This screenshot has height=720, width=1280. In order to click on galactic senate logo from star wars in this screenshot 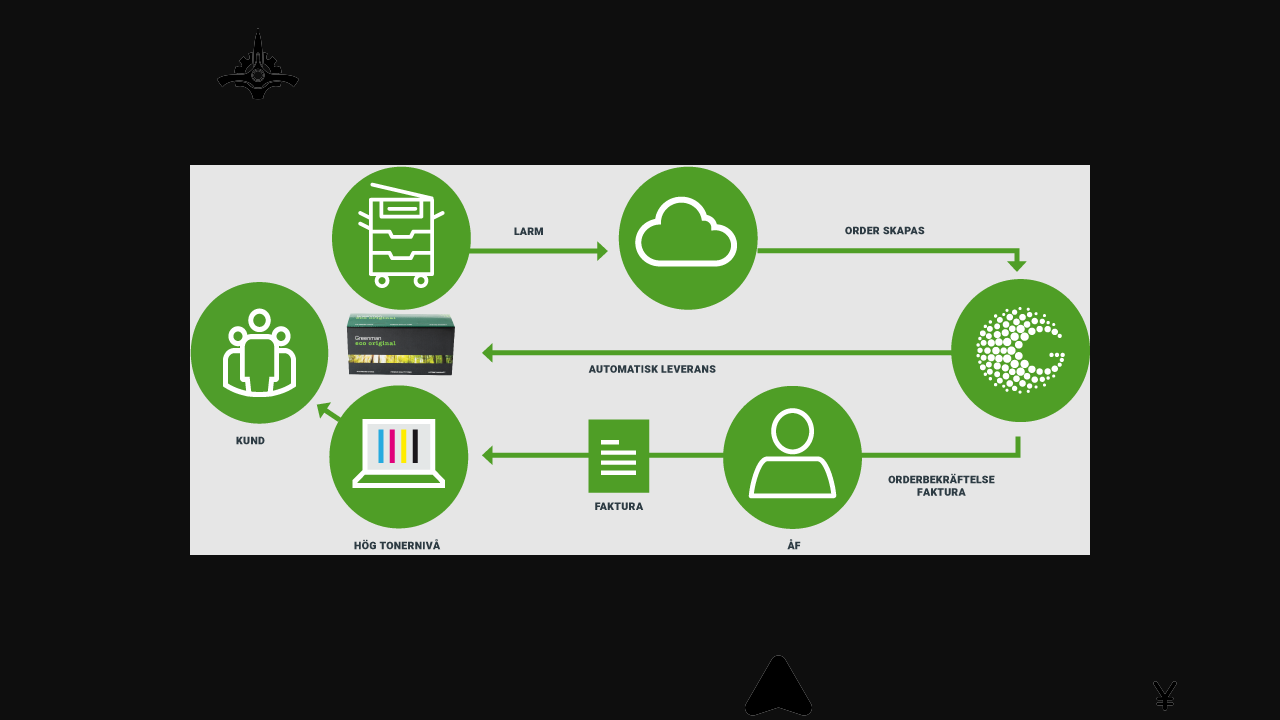, I will do `click(258, 64)`.